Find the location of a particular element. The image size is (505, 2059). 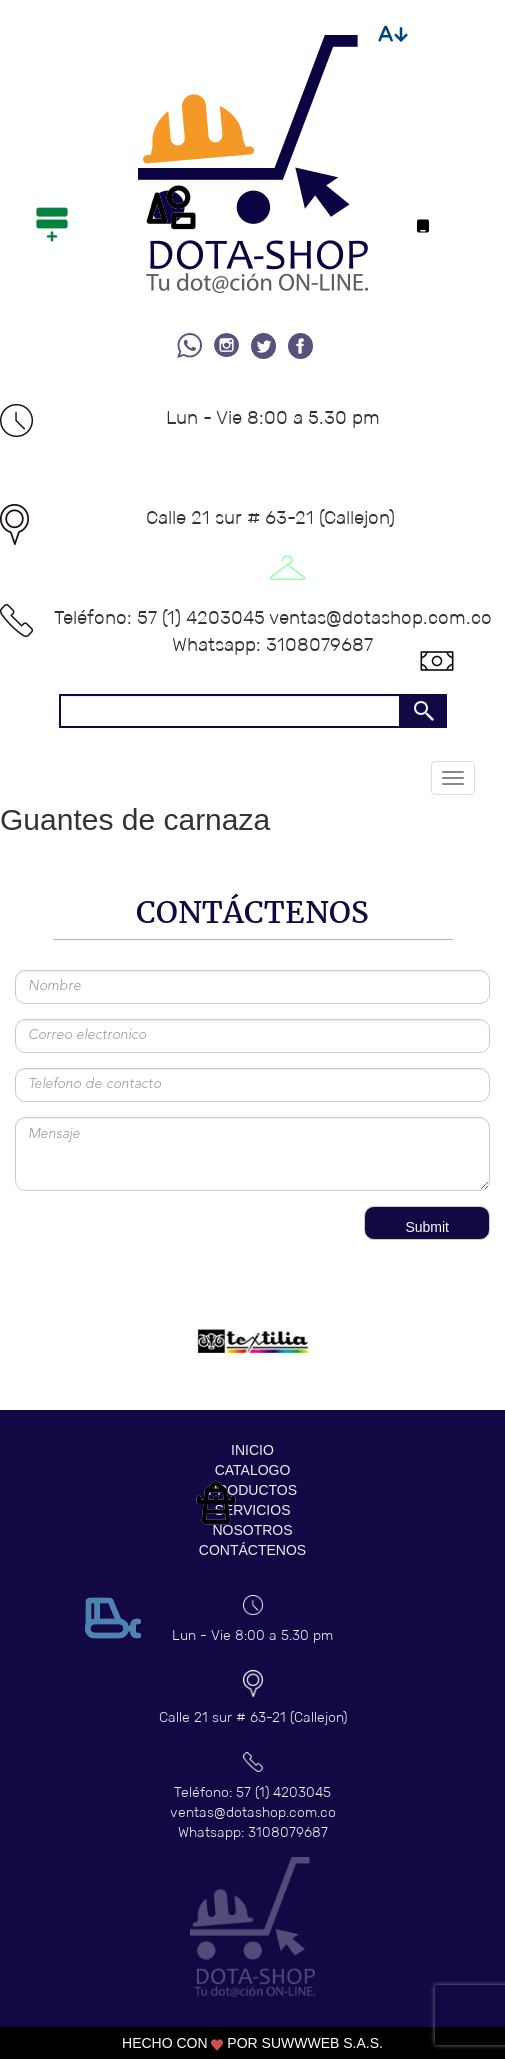

access website accessibility or guidance features is located at coordinates (216, 1504).